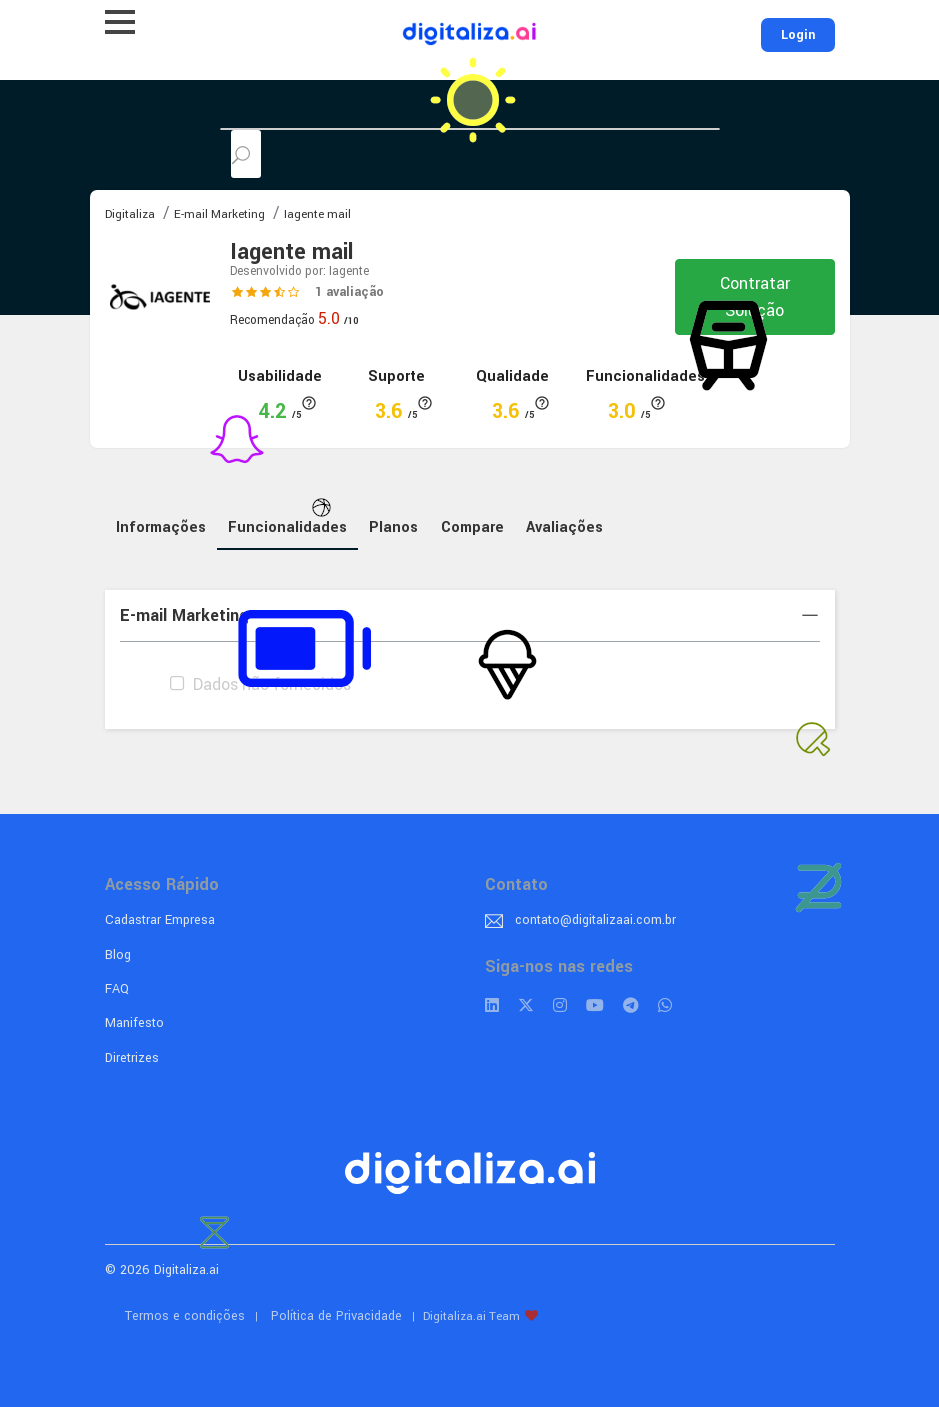  What do you see at coordinates (237, 440) in the screenshot?
I see `open snapchat app` at bounding box center [237, 440].